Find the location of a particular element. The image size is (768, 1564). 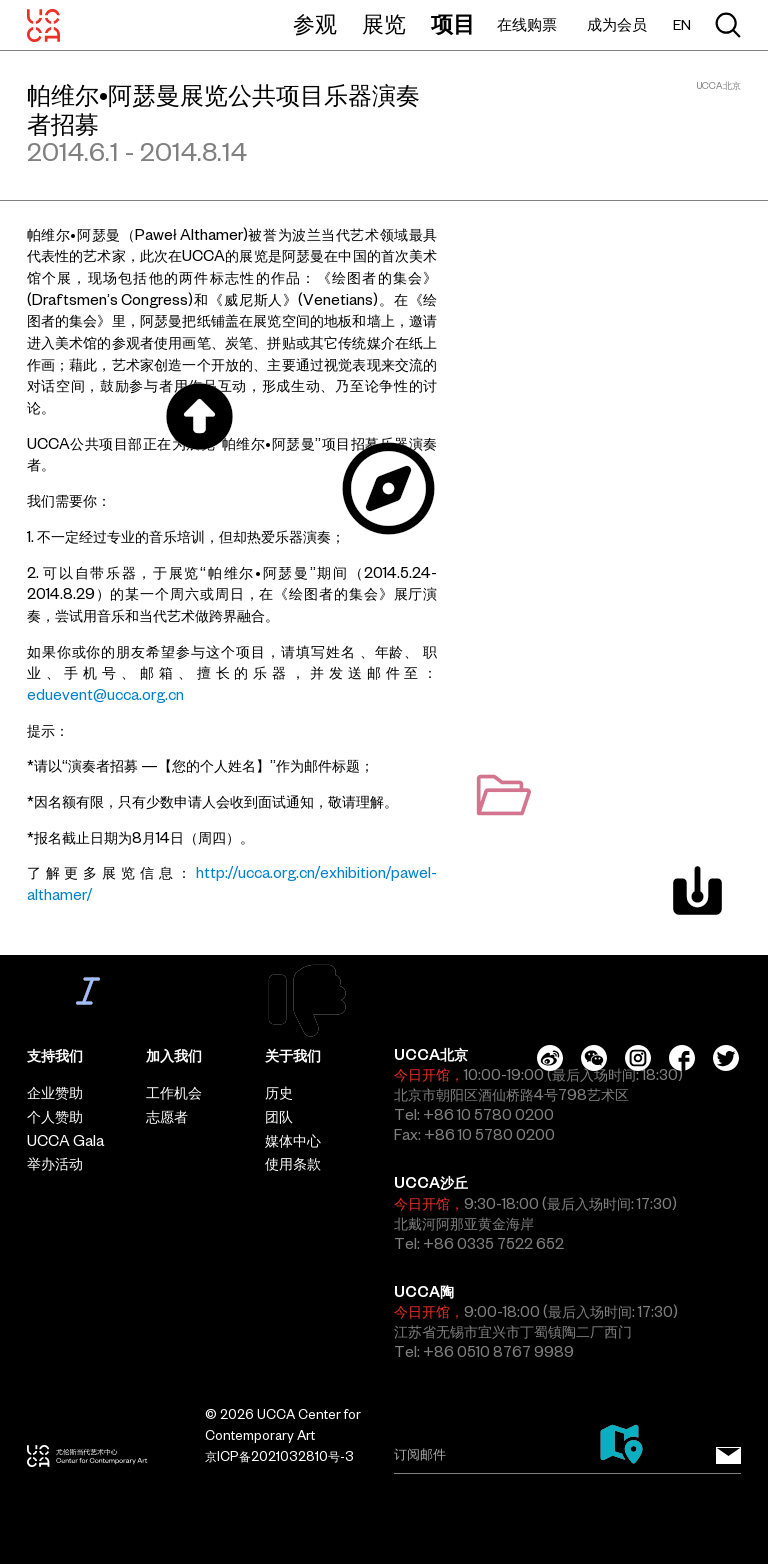

access navigation or directions is located at coordinates (388, 488).